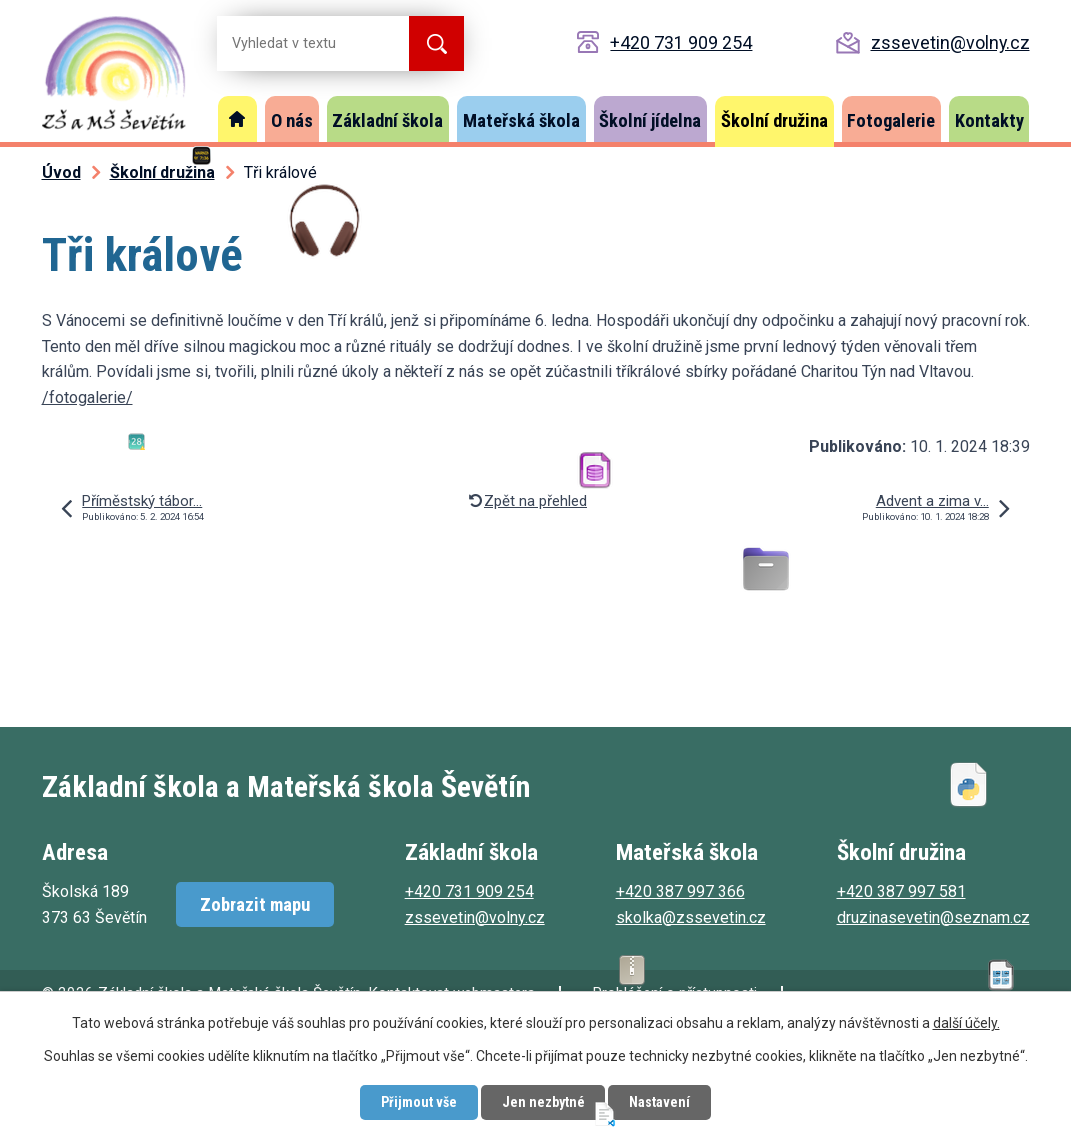 The image size is (1071, 1138). I want to click on indicates an upcoming appointment or event, so click(136, 441).